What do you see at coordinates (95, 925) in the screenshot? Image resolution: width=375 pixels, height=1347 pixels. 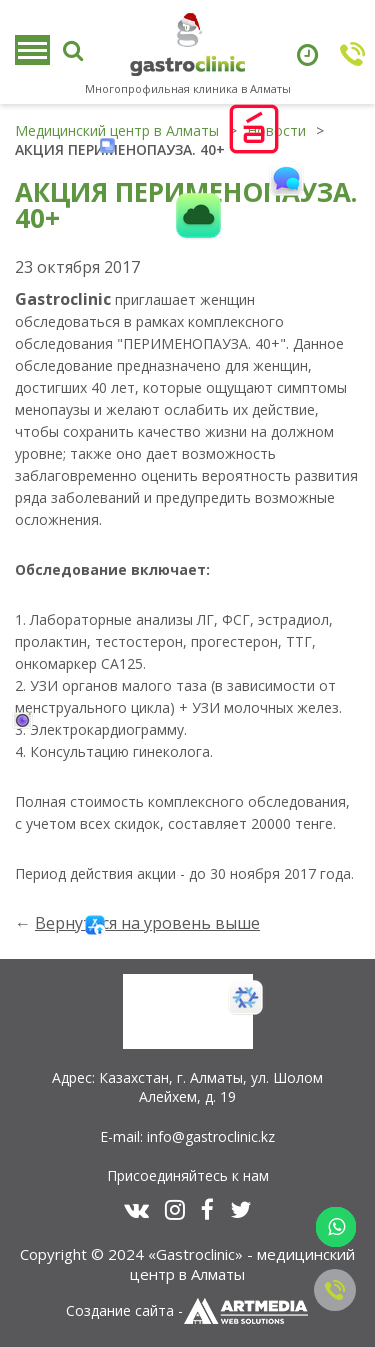 I see `check for and install system software updates` at bounding box center [95, 925].